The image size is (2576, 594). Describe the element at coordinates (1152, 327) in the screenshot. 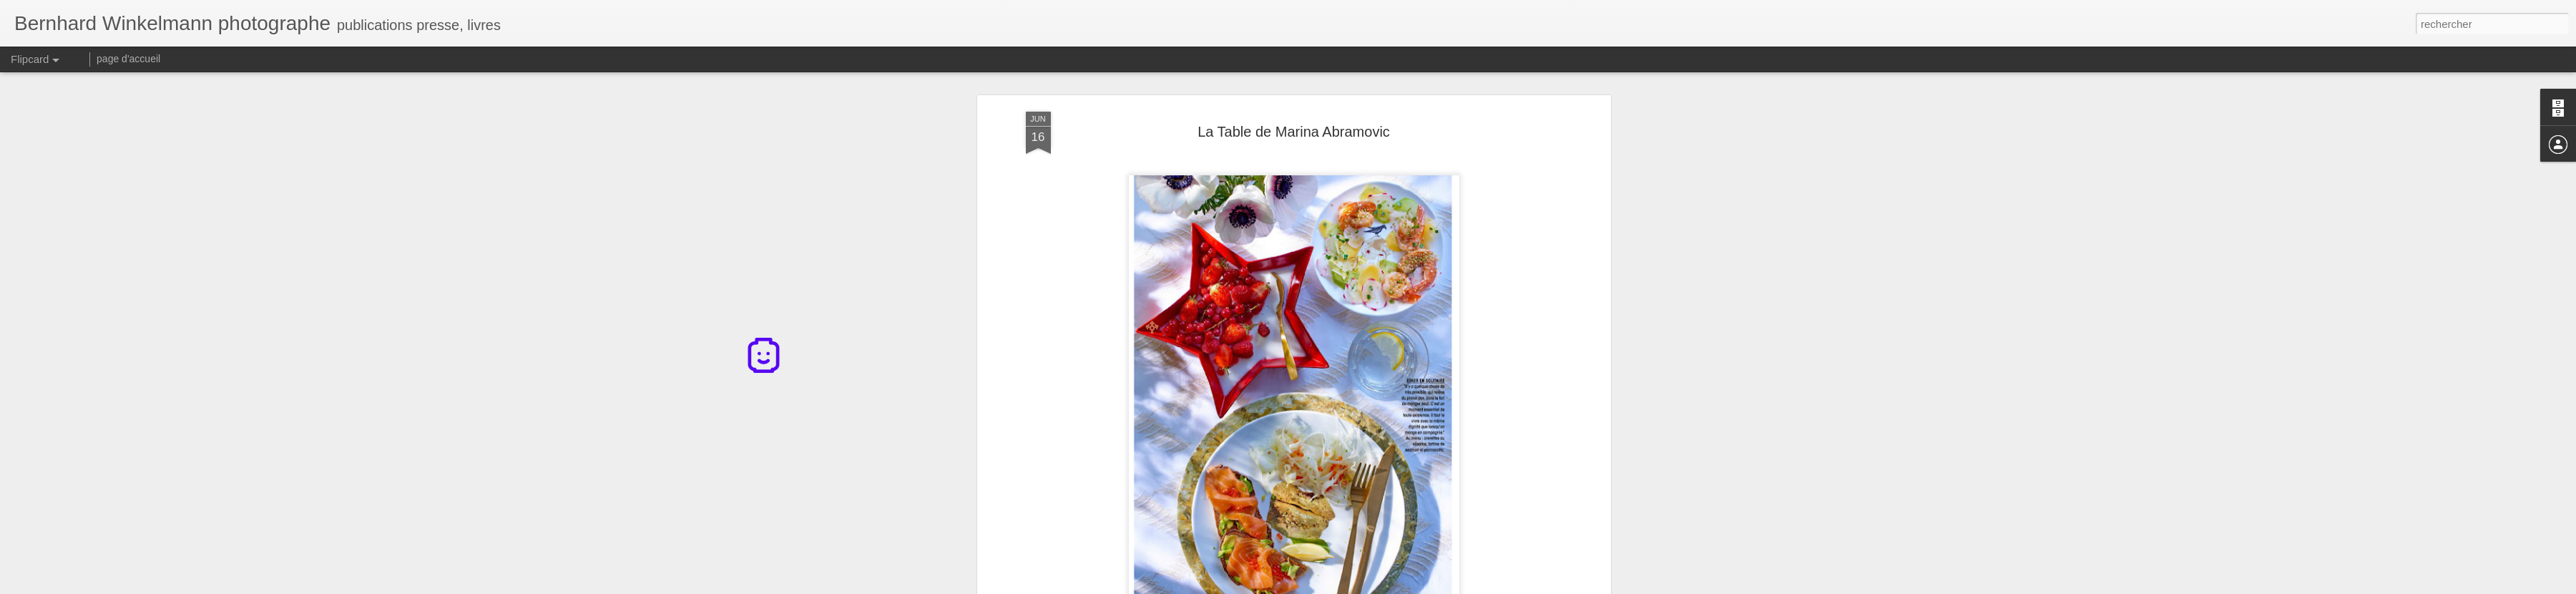

I see `configure load balancer settings` at that location.